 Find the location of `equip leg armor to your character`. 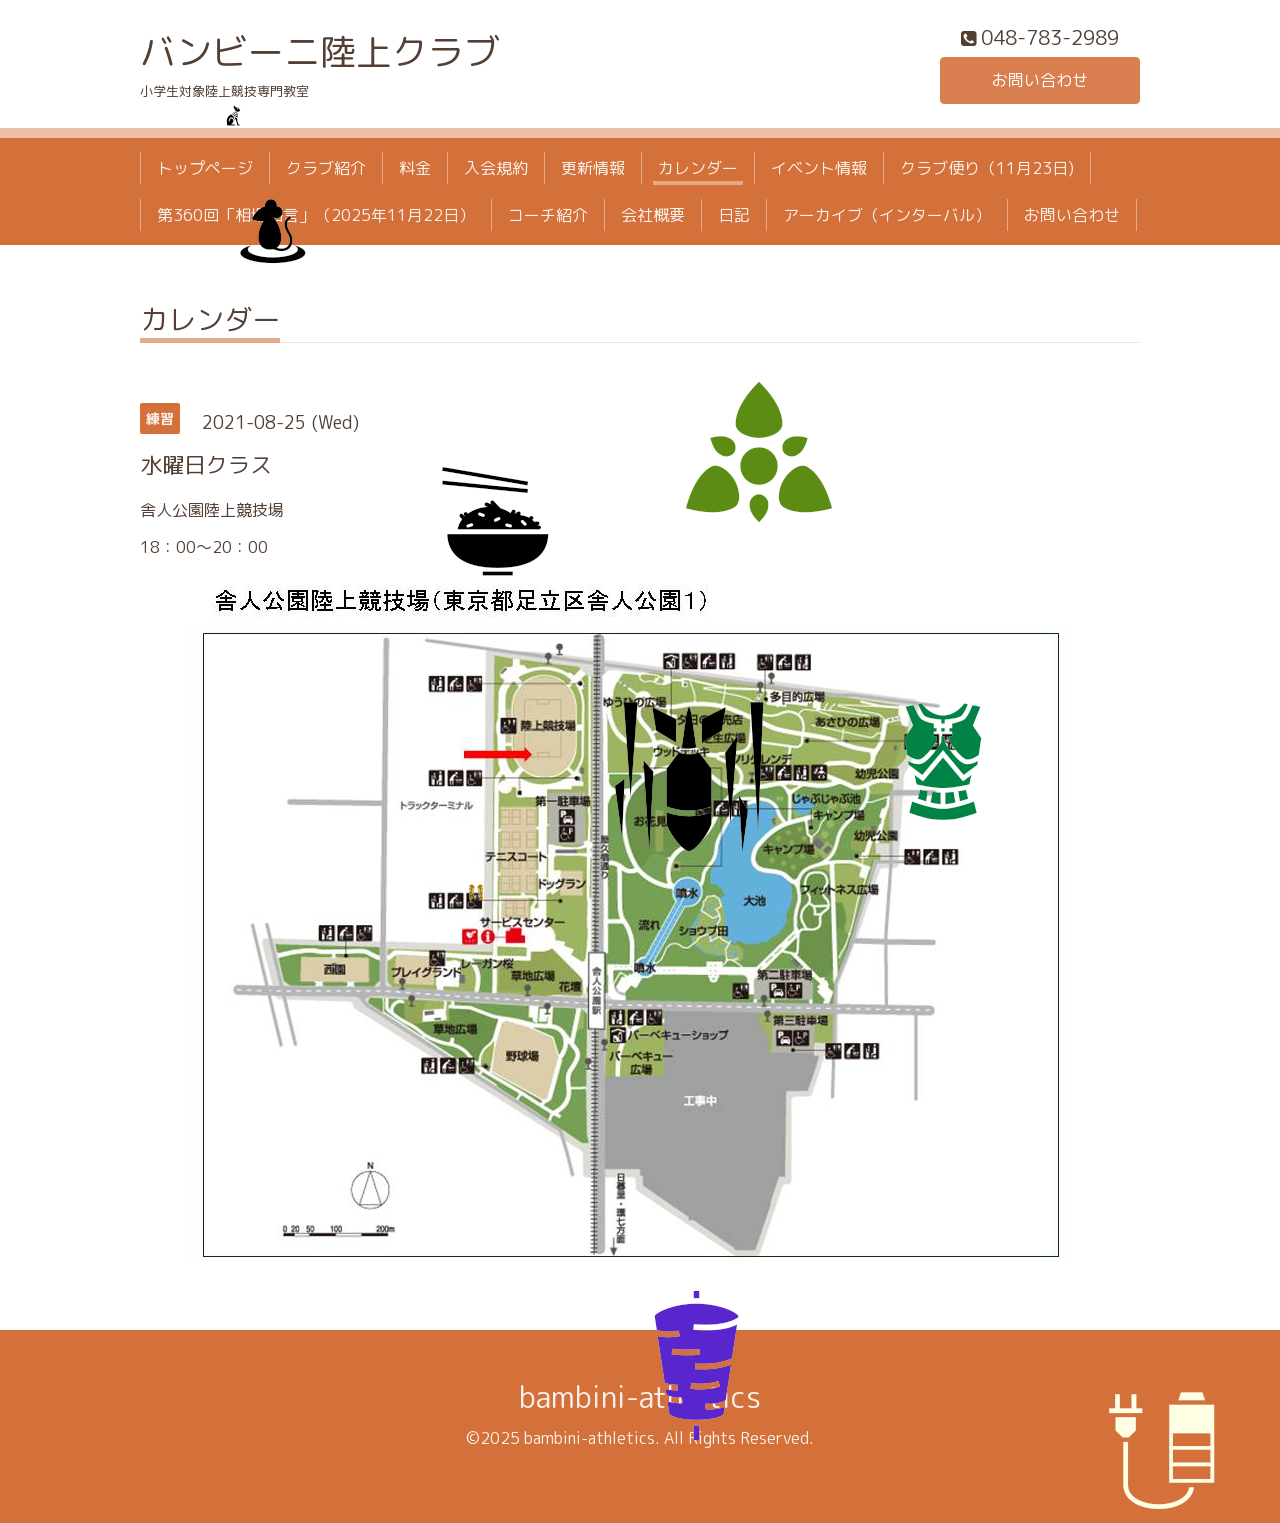

equip leg armor to your character is located at coordinates (476, 892).